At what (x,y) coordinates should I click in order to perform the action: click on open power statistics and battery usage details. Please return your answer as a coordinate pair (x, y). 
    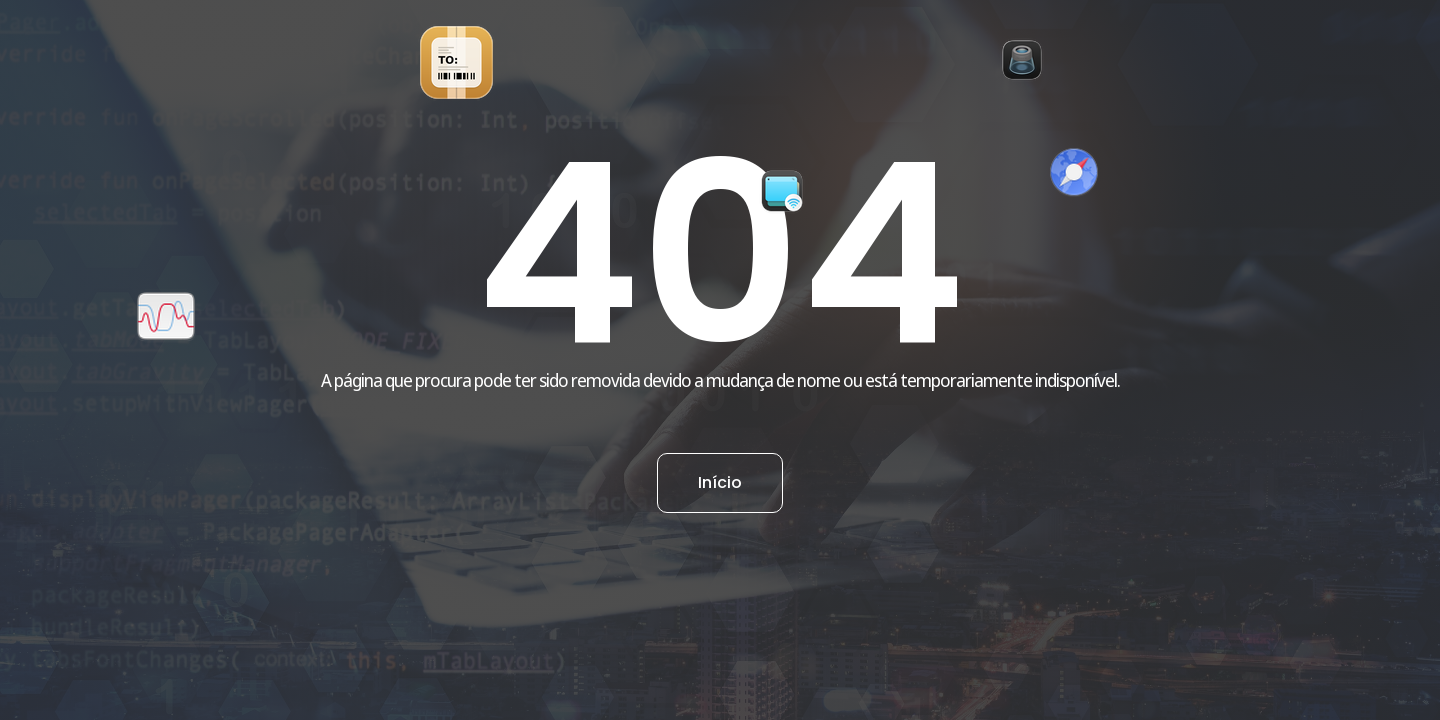
    Looking at the image, I should click on (166, 316).